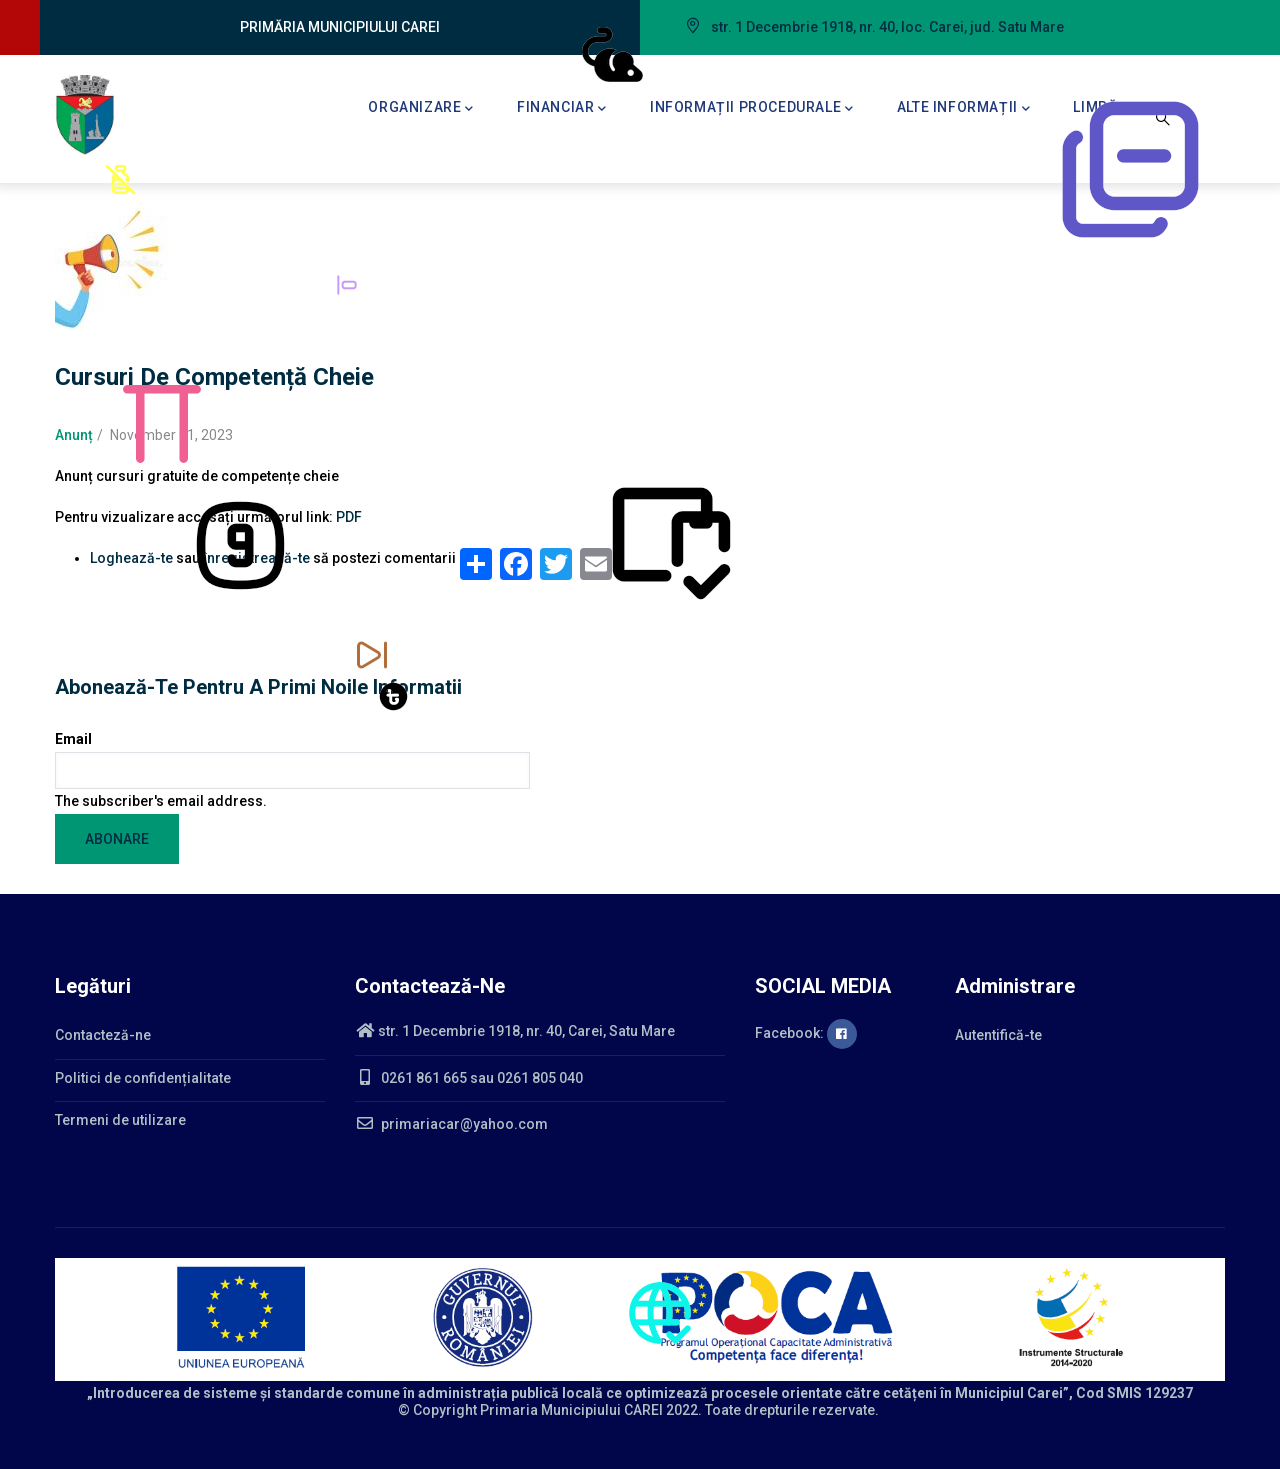 The width and height of the screenshot is (1280, 1469). What do you see at coordinates (660, 1313) in the screenshot?
I see `website or domain verified` at bounding box center [660, 1313].